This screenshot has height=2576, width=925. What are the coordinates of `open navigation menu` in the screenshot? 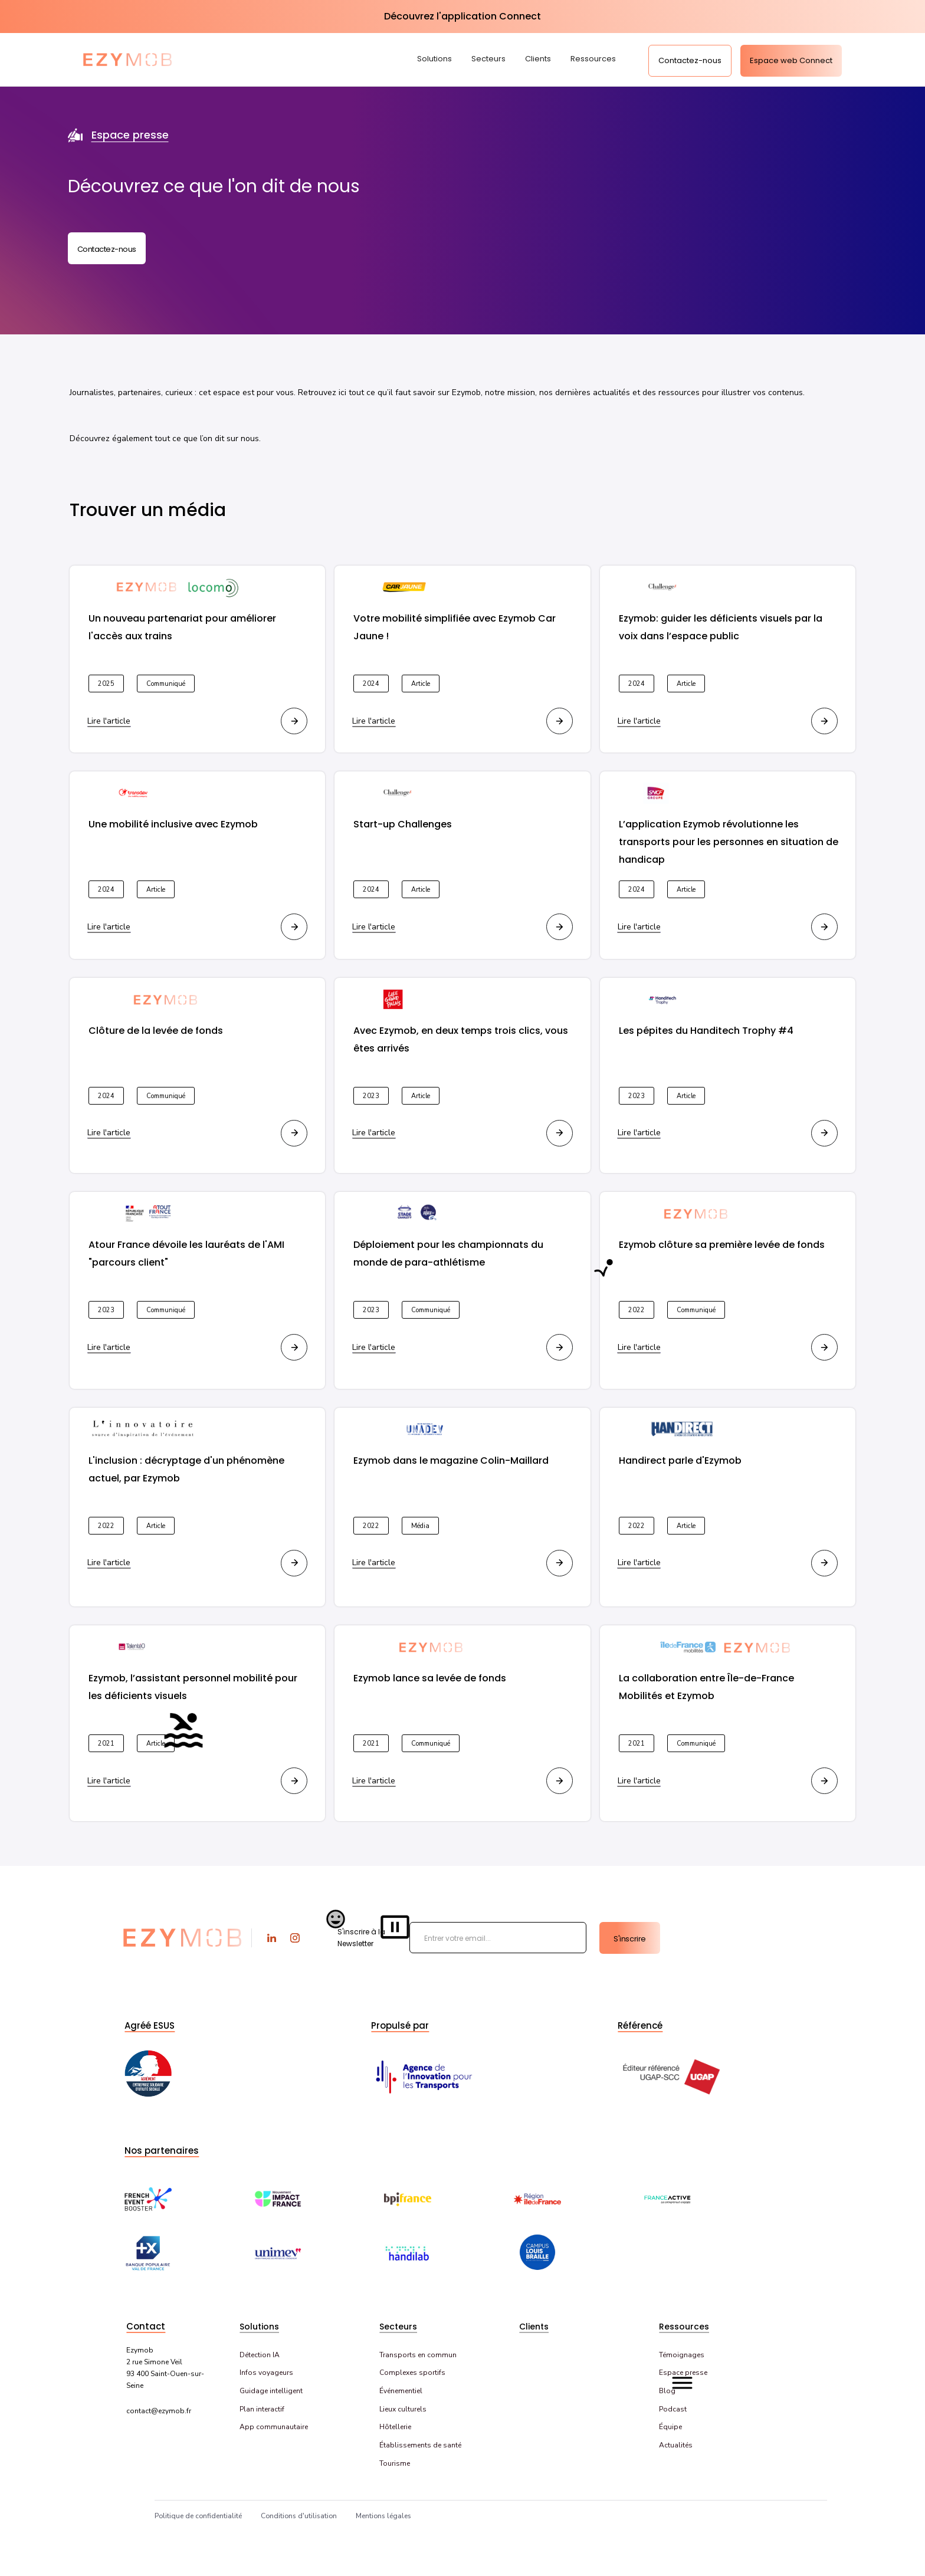 It's located at (682, 2383).